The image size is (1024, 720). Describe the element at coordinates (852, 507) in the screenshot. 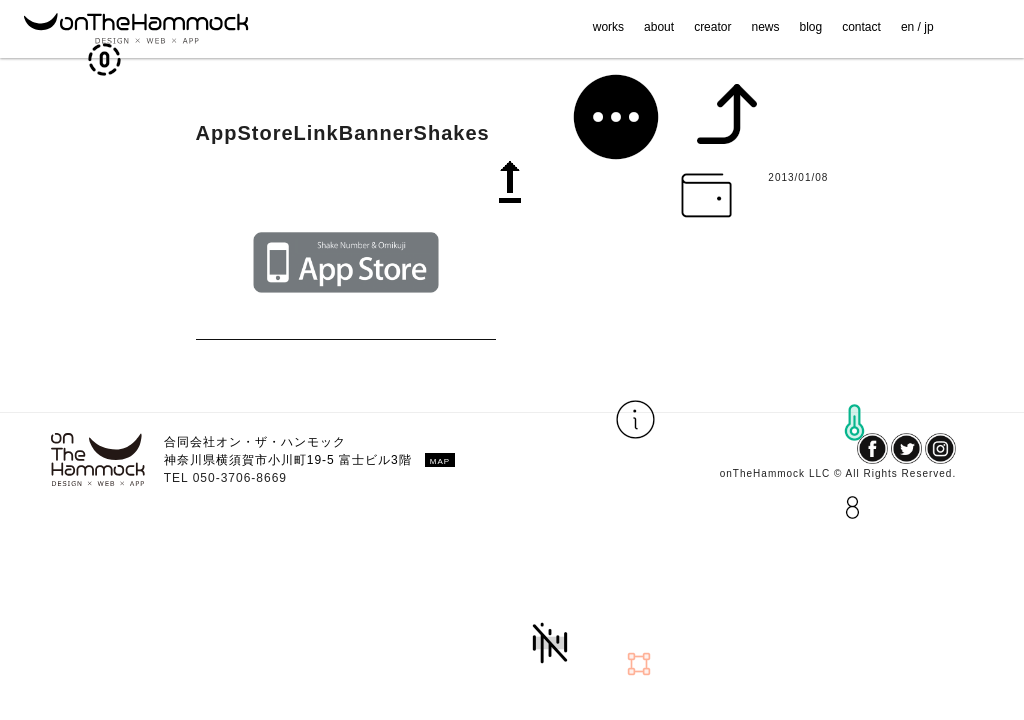

I see `indicates the number eight in a list or sequence` at that location.